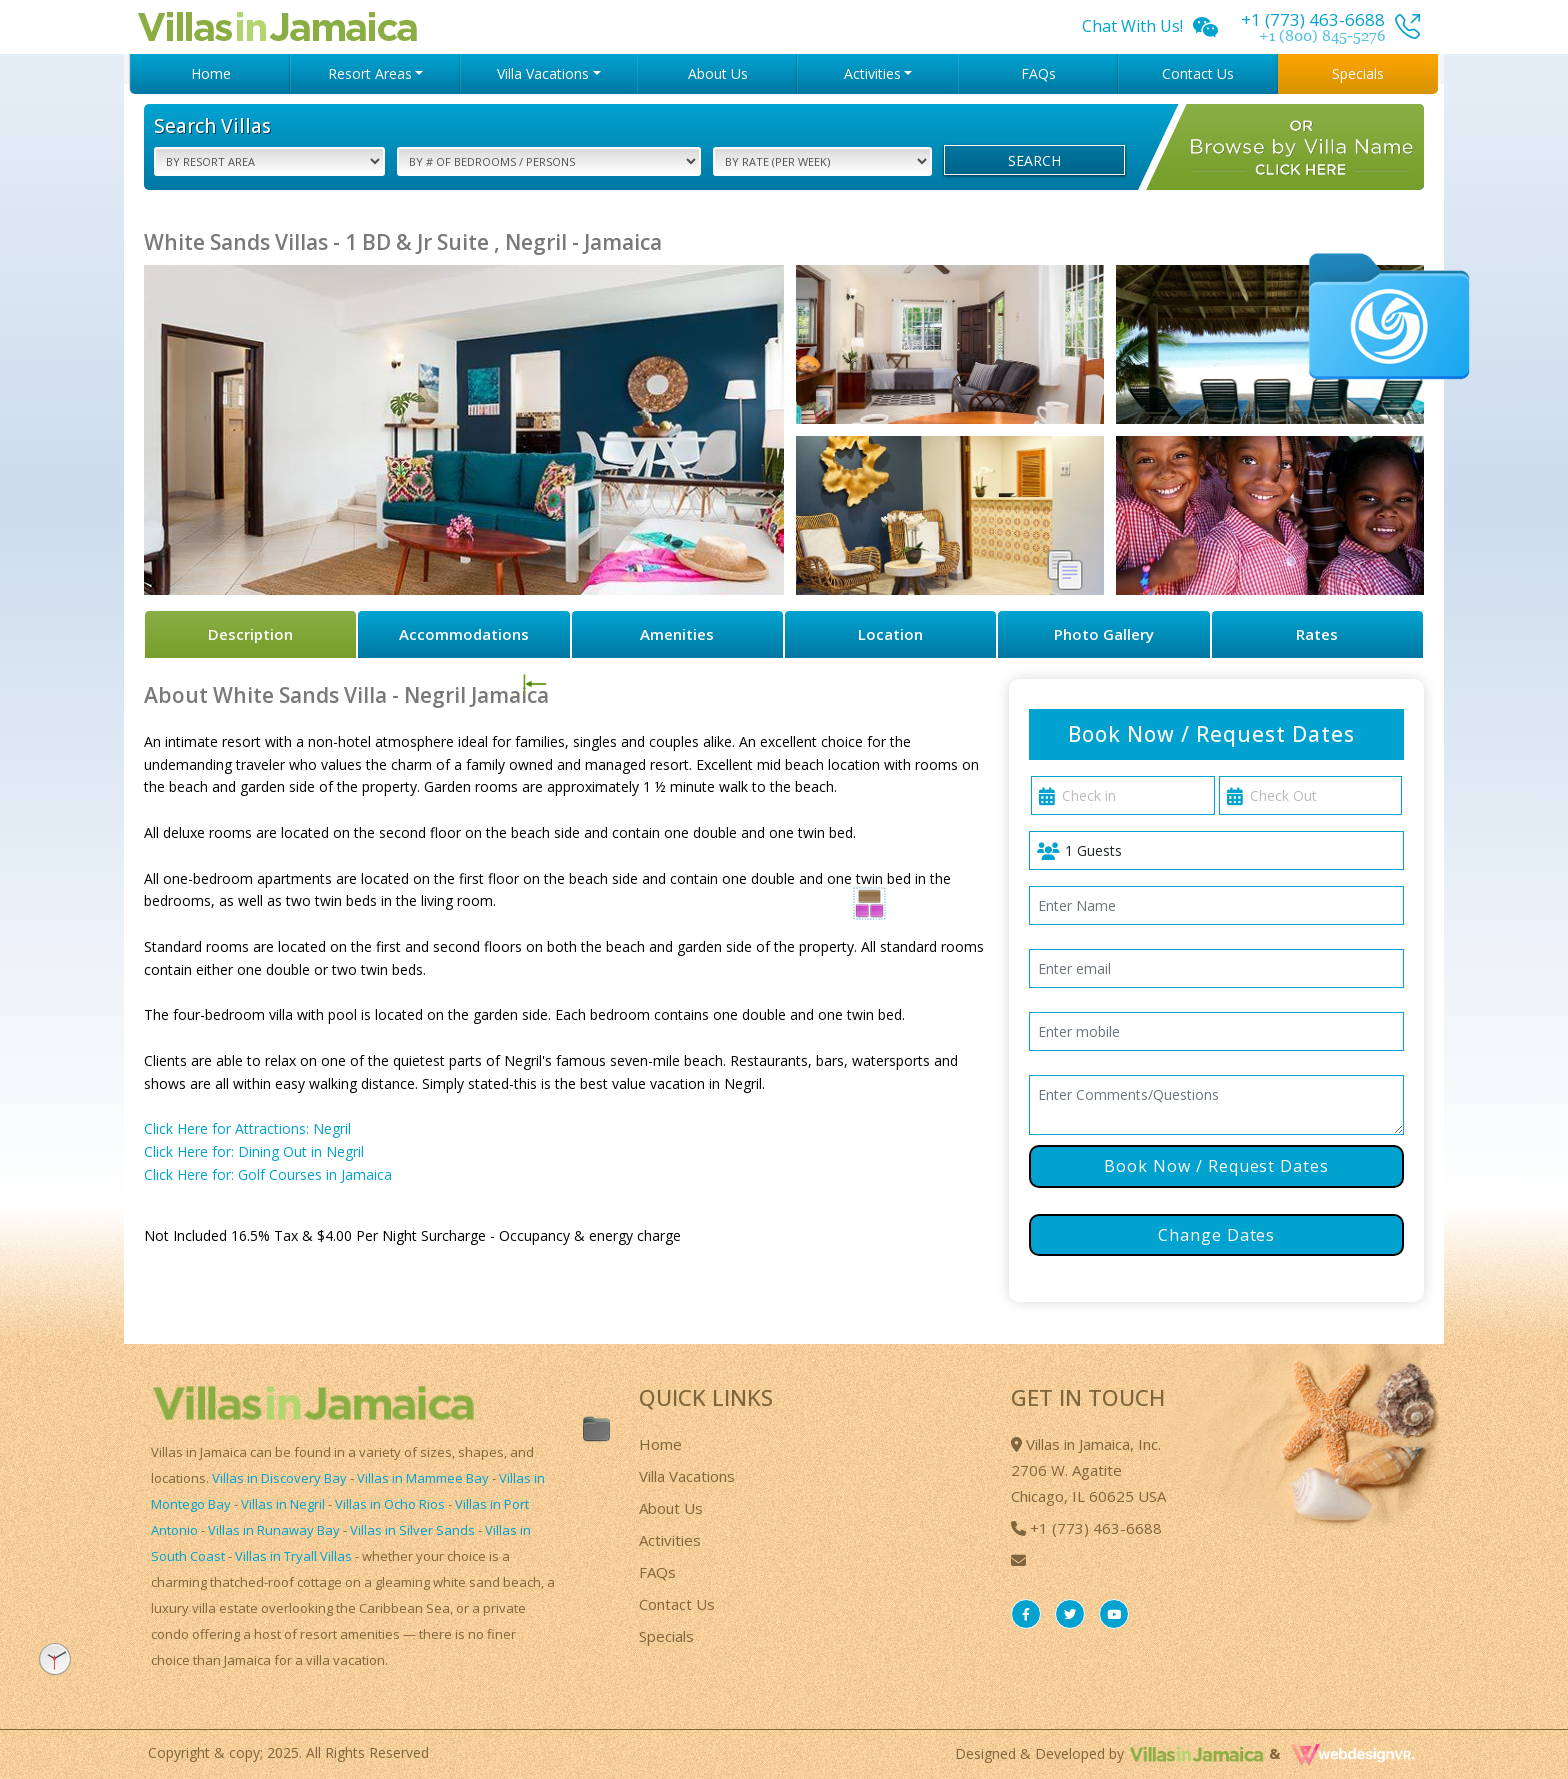 Image resolution: width=1568 pixels, height=1779 pixels. What do you see at coordinates (1065, 570) in the screenshot?
I see `copy selected content to clipboard` at bounding box center [1065, 570].